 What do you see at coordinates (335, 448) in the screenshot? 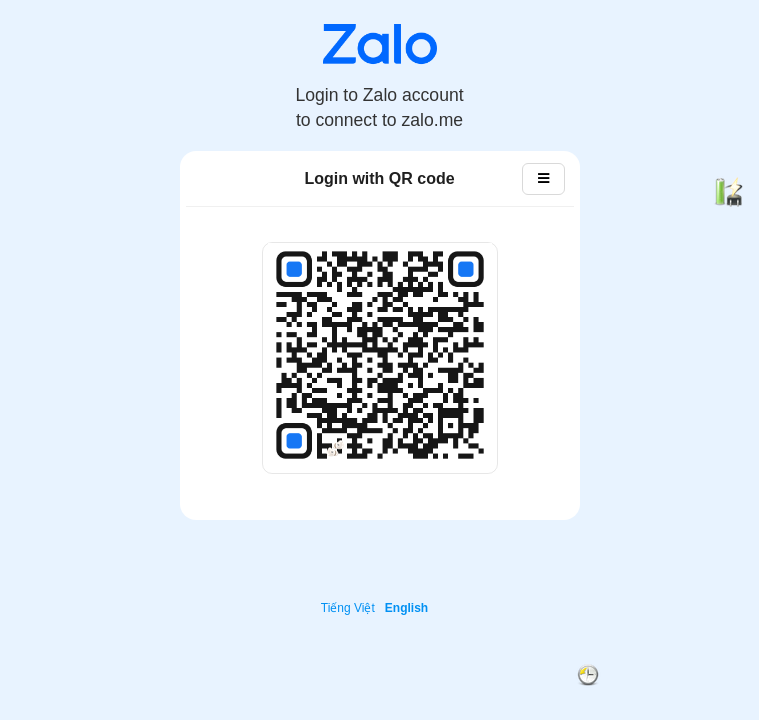
I see `connect beats wireless earbuds via bluetooth` at bounding box center [335, 448].